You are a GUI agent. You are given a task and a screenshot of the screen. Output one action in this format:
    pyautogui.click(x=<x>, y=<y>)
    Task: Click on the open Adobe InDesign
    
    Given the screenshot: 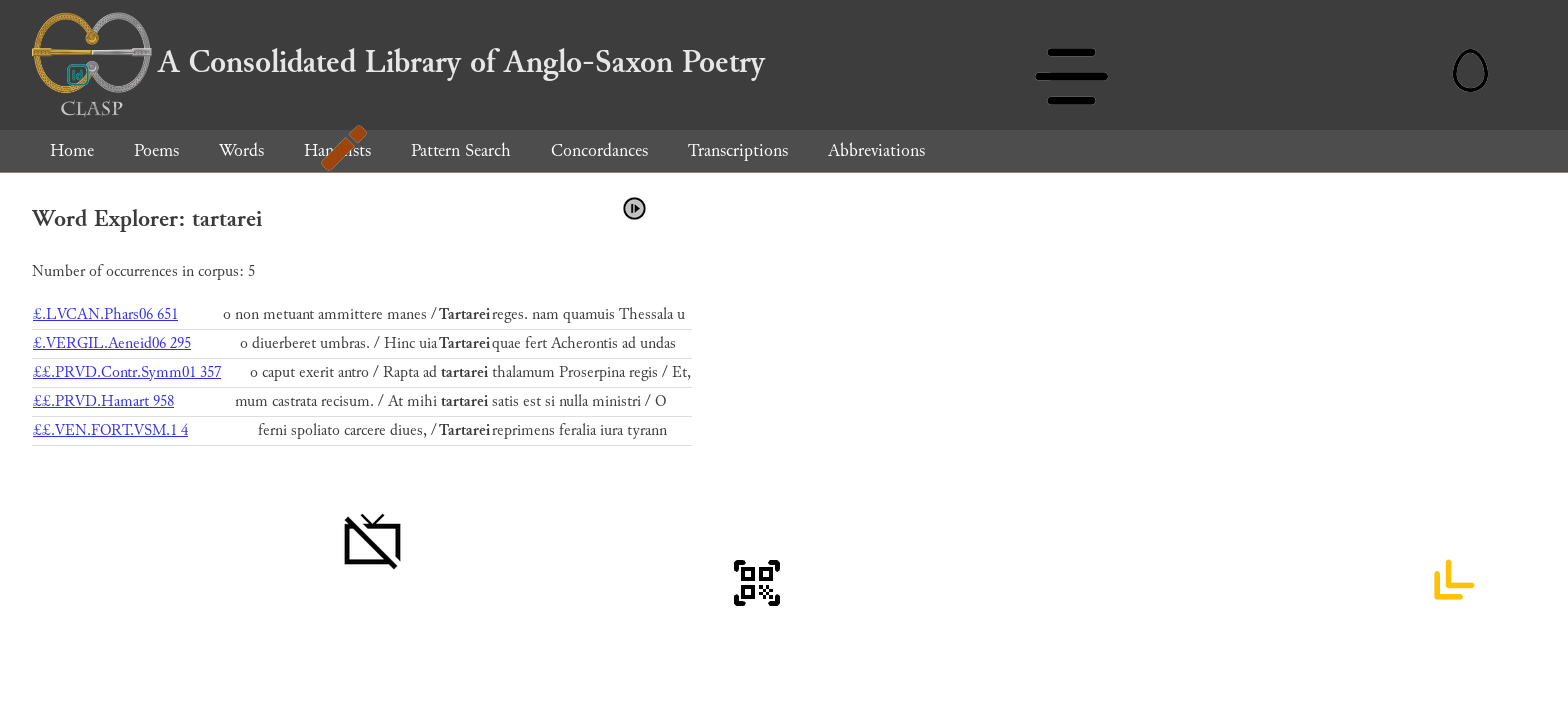 What is the action you would take?
    pyautogui.click(x=78, y=75)
    